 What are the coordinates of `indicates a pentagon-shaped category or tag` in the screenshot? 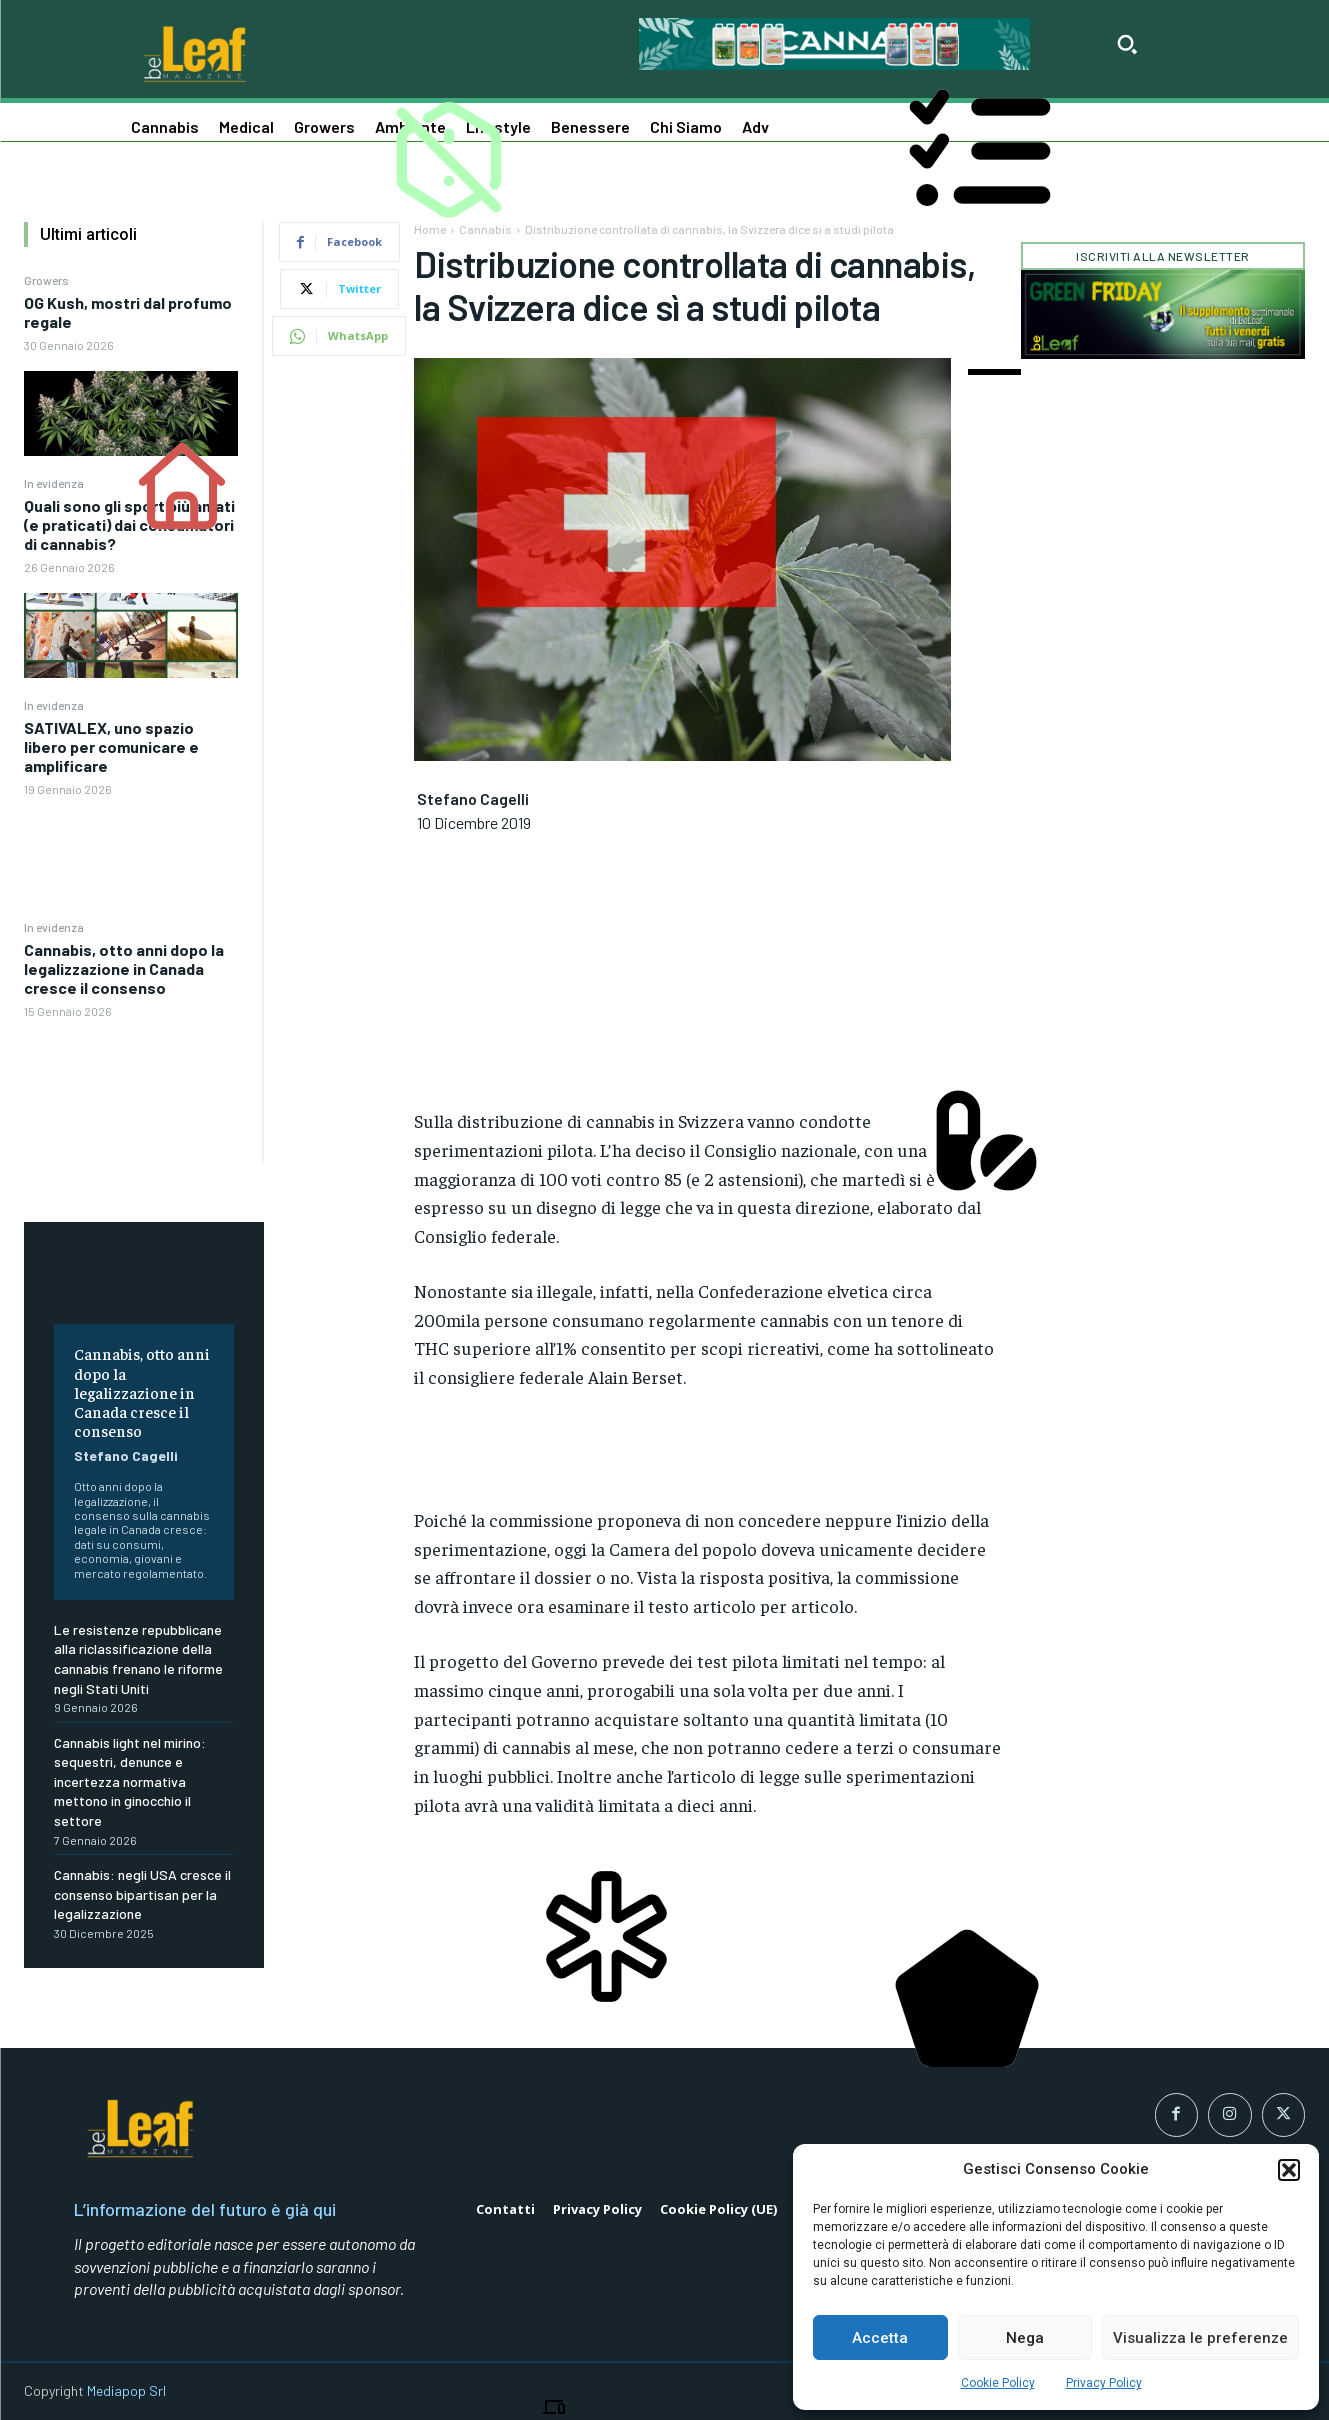 It's located at (967, 2000).